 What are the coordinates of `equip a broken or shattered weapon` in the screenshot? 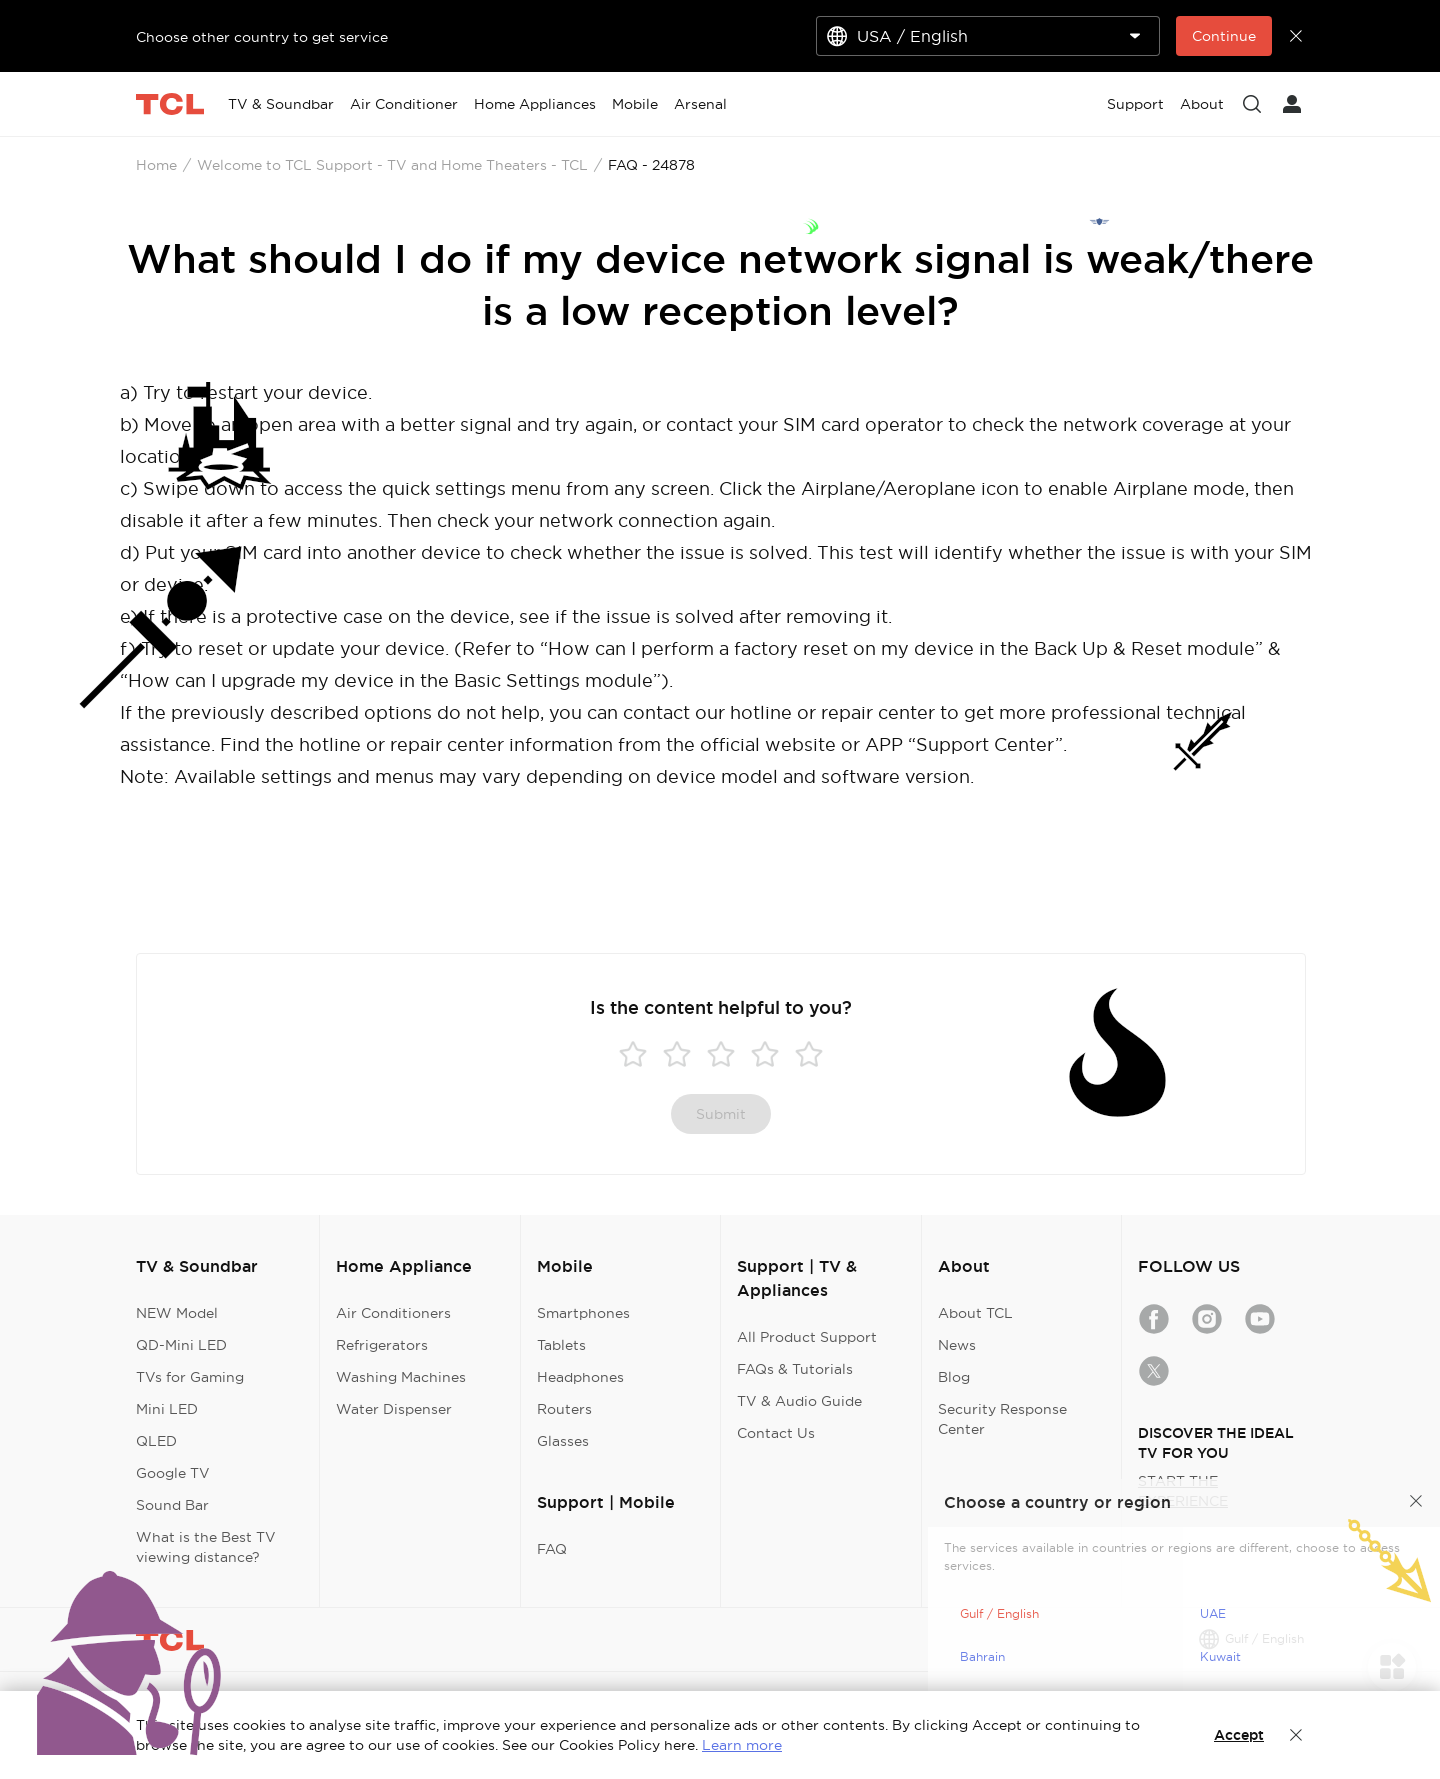 It's located at (1202, 742).